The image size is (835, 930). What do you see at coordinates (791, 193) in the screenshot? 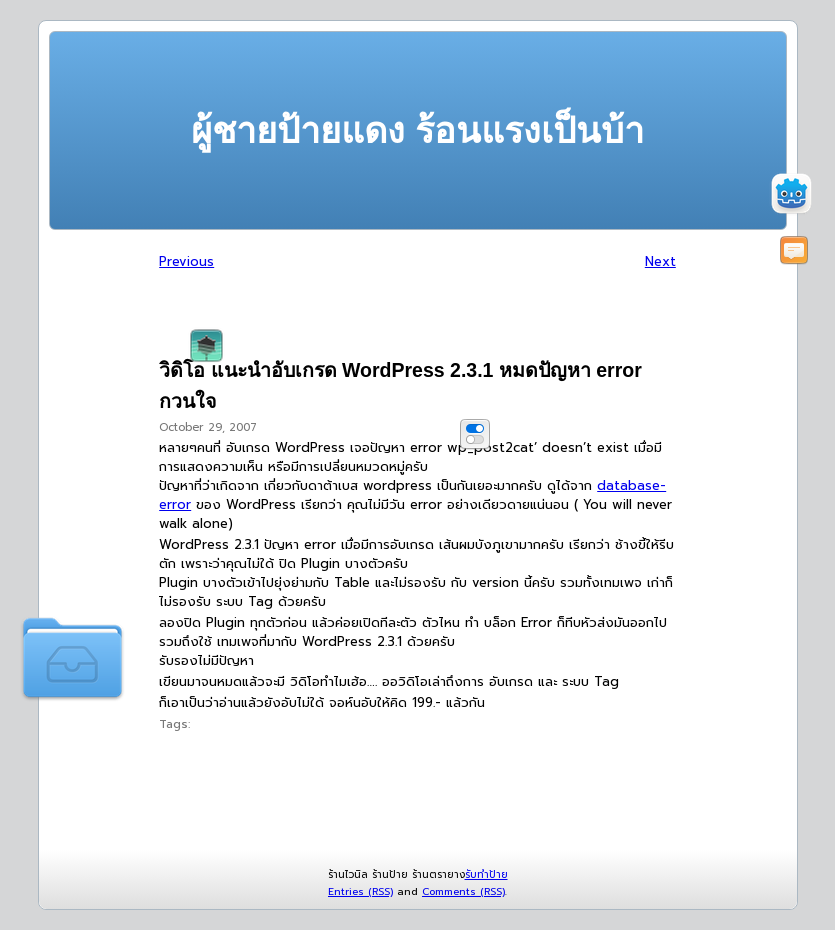
I see `open godot game engine` at bounding box center [791, 193].